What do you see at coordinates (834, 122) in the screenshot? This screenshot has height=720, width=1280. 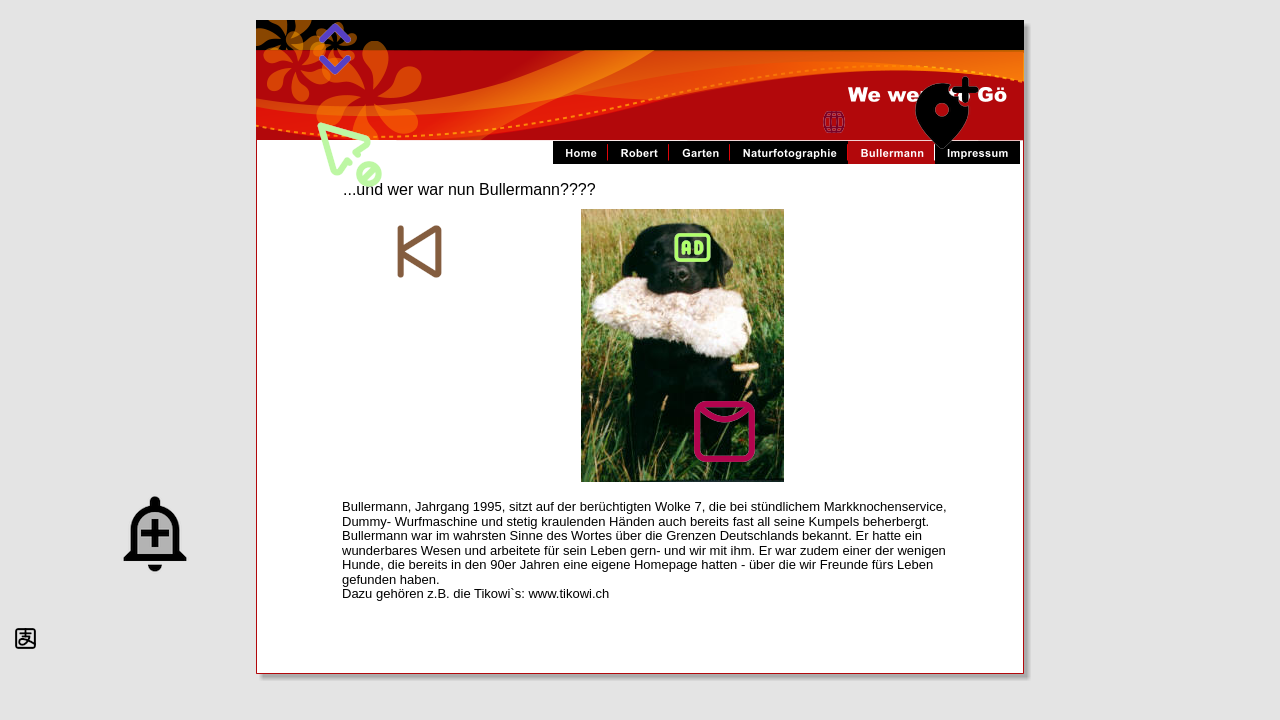 I see `view inventory or storage items` at bounding box center [834, 122].